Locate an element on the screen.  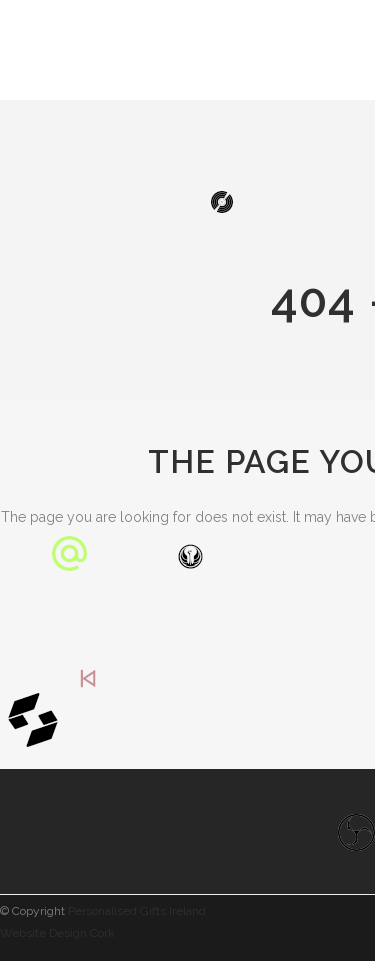
ServBay application logo is located at coordinates (33, 720).